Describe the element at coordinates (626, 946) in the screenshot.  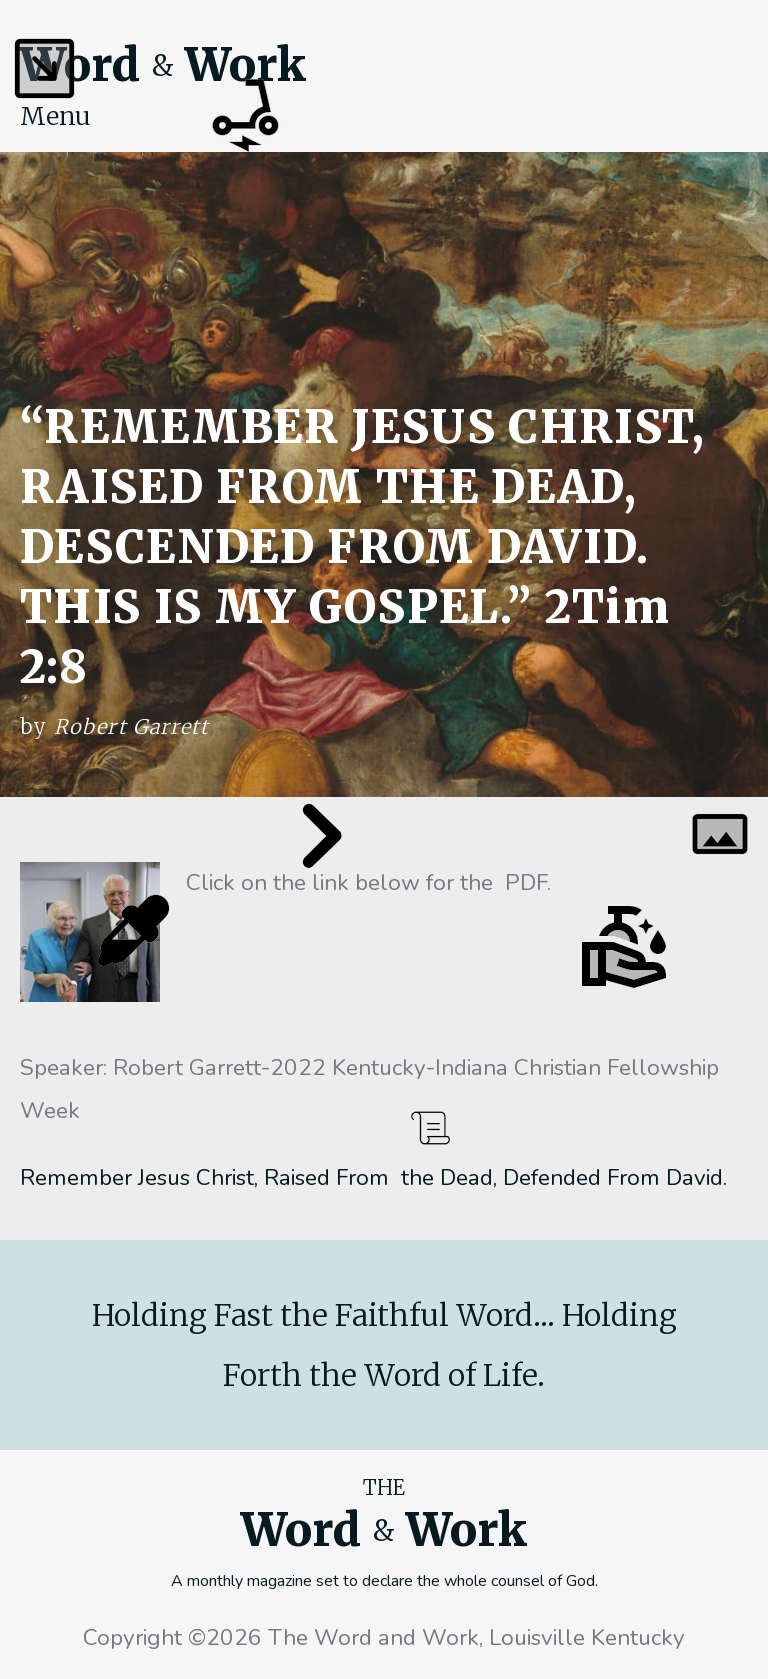
I see `hand washing or hygiene reminder` at that location.